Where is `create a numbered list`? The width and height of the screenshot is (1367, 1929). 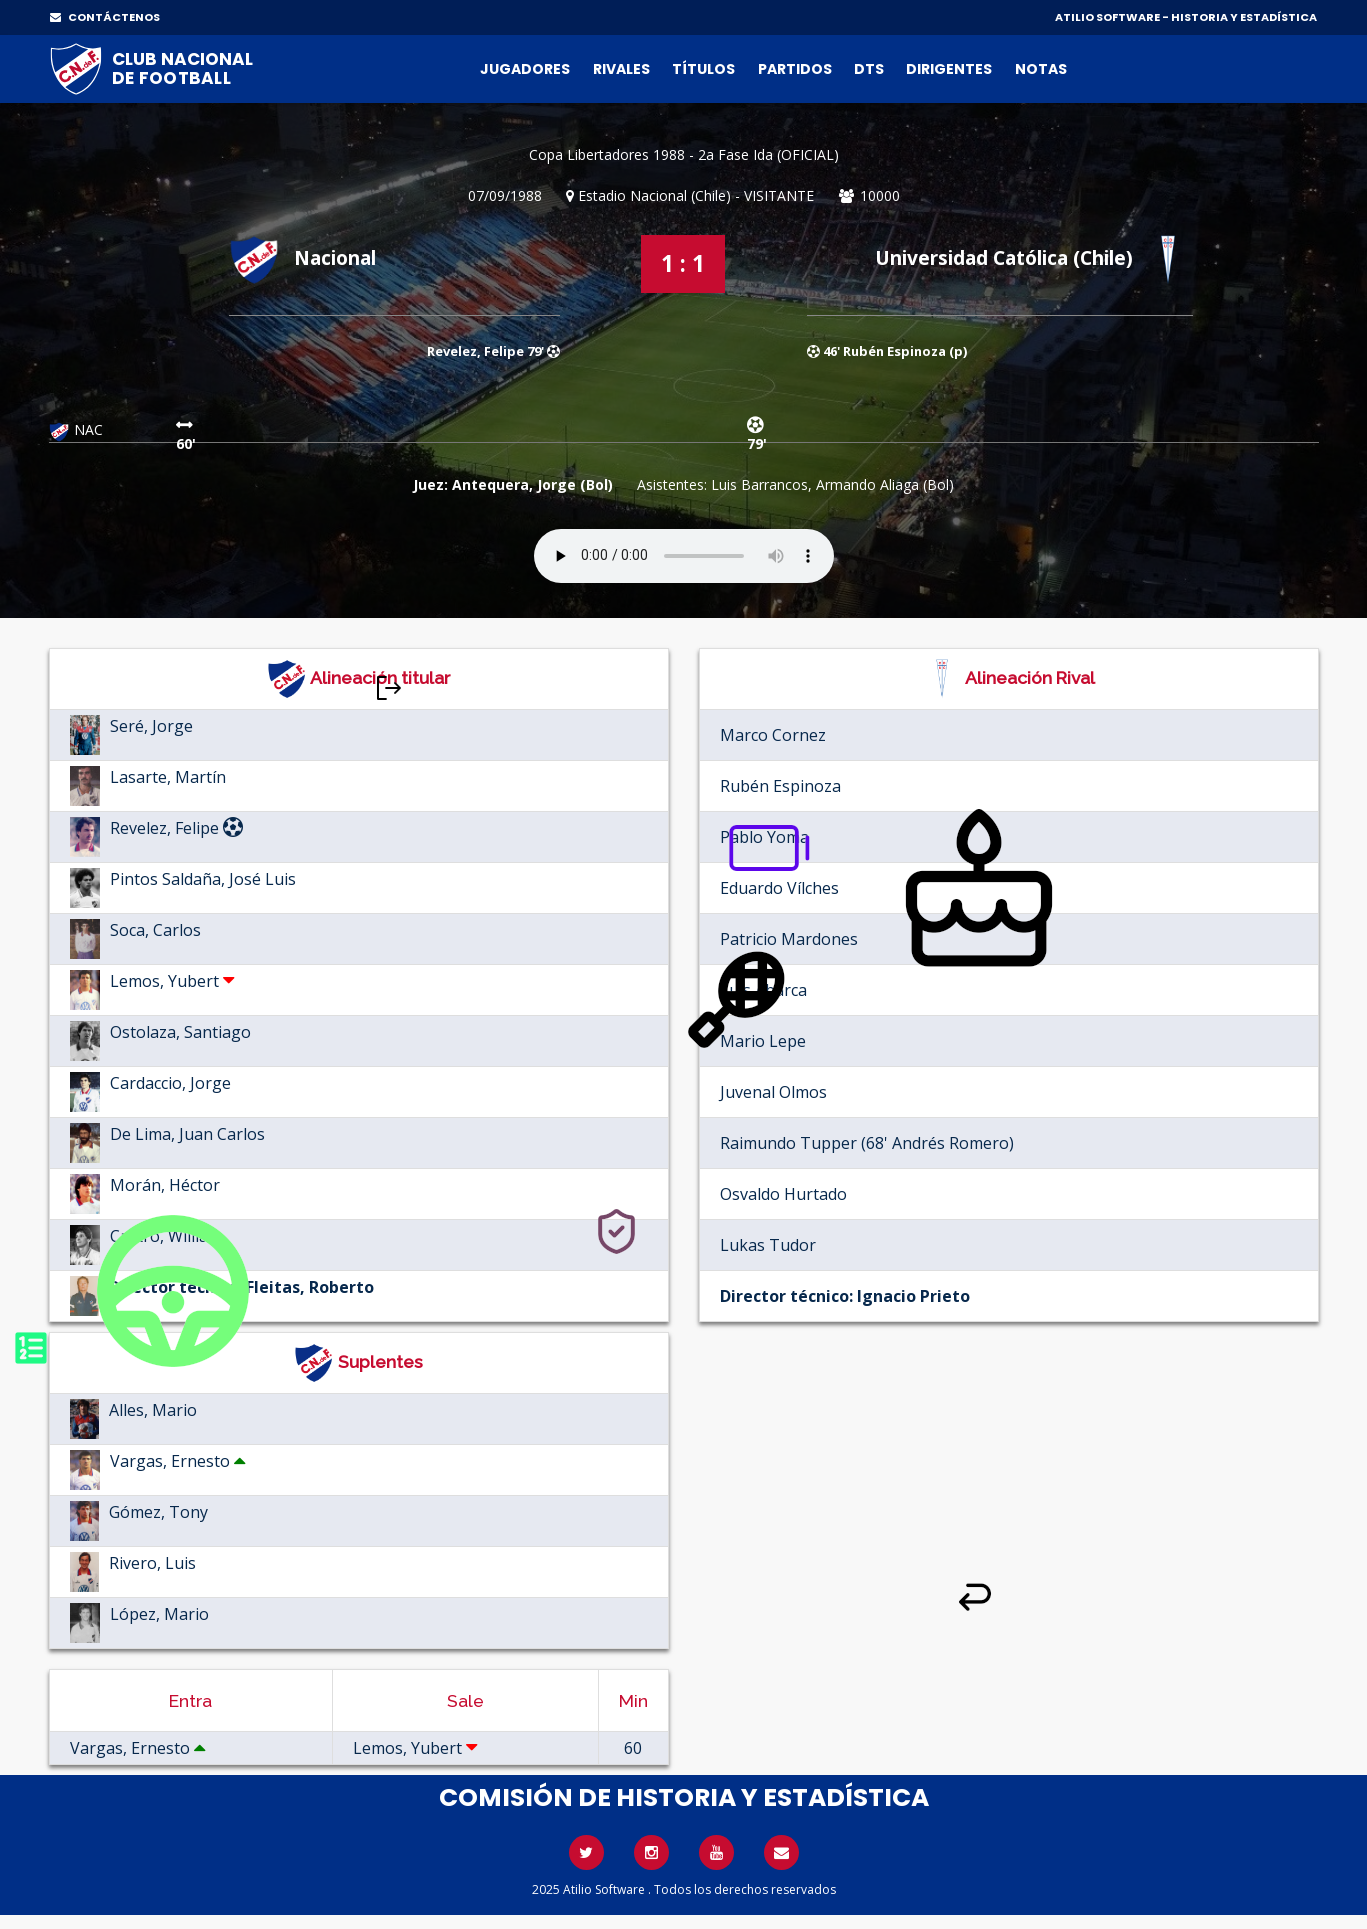 create a numbered list is located at coordinates (31, 1348).